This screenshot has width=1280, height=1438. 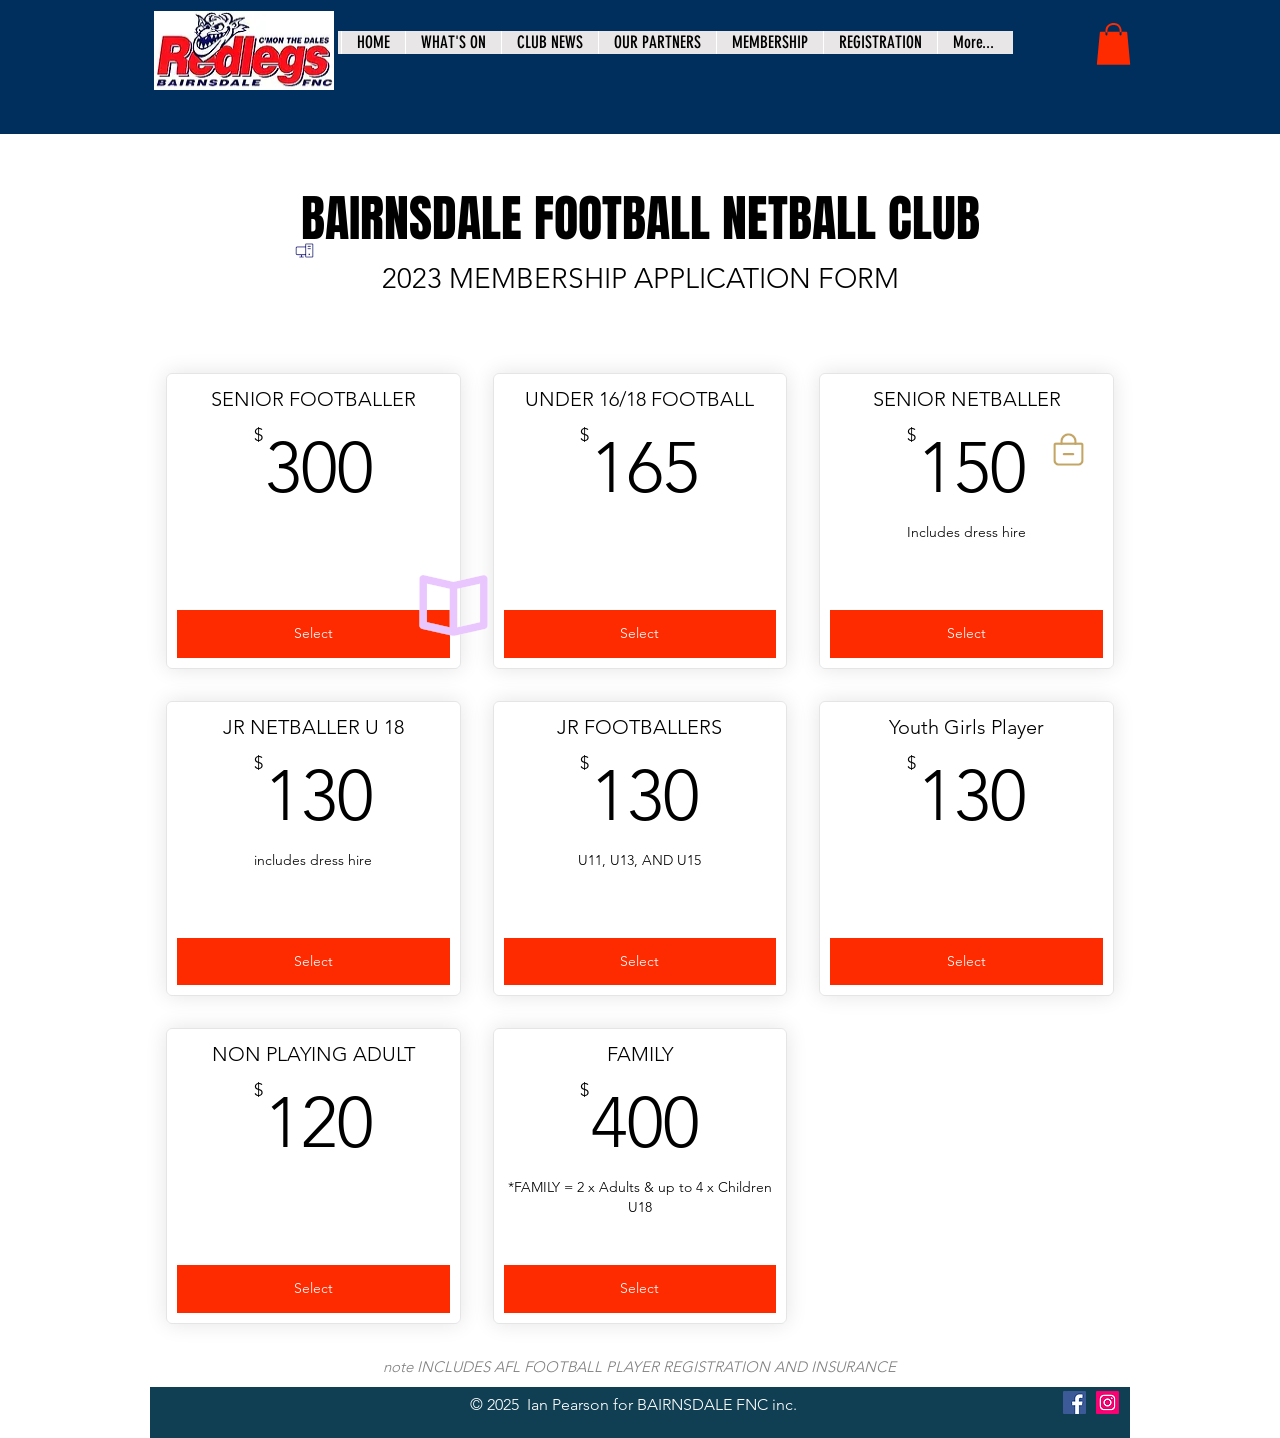 I want to click on remove item from shopping bag, so click(x=1068, y=449).